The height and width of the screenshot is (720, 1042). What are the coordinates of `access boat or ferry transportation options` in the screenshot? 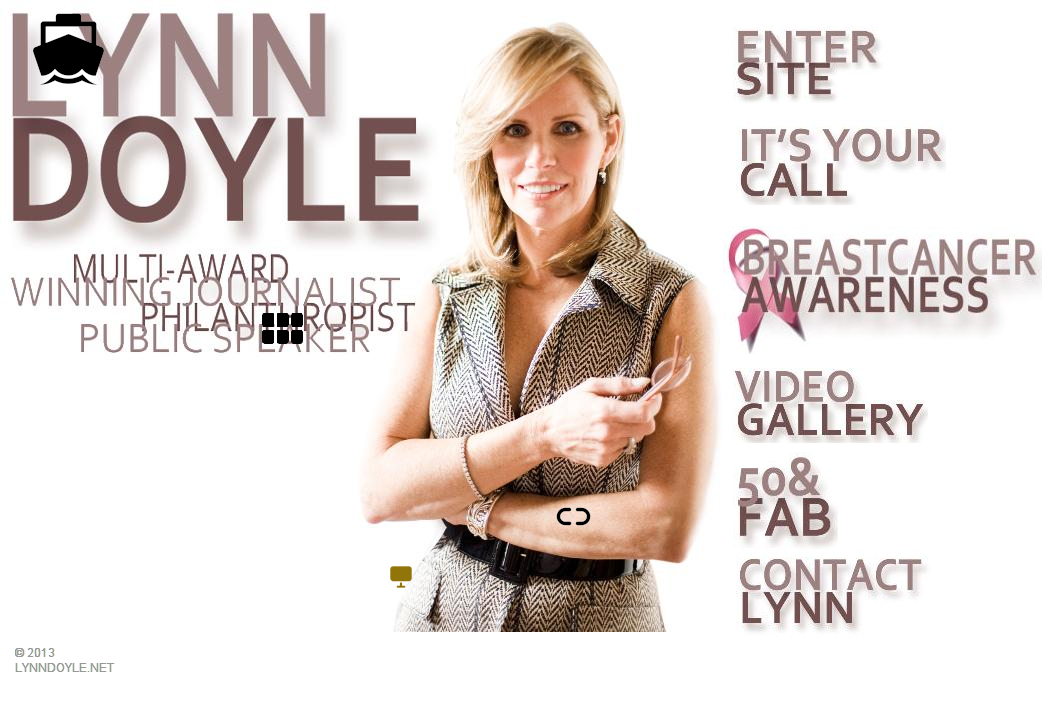 It's located at (68, 50).